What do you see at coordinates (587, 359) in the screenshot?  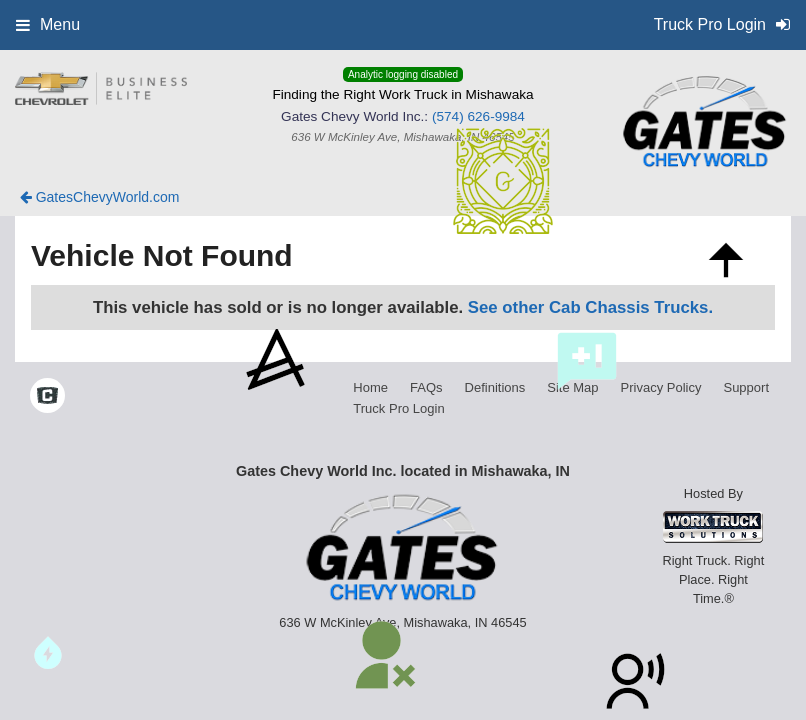 I see `add a follow-up message to a conversation` at bounding box center [587, 359].